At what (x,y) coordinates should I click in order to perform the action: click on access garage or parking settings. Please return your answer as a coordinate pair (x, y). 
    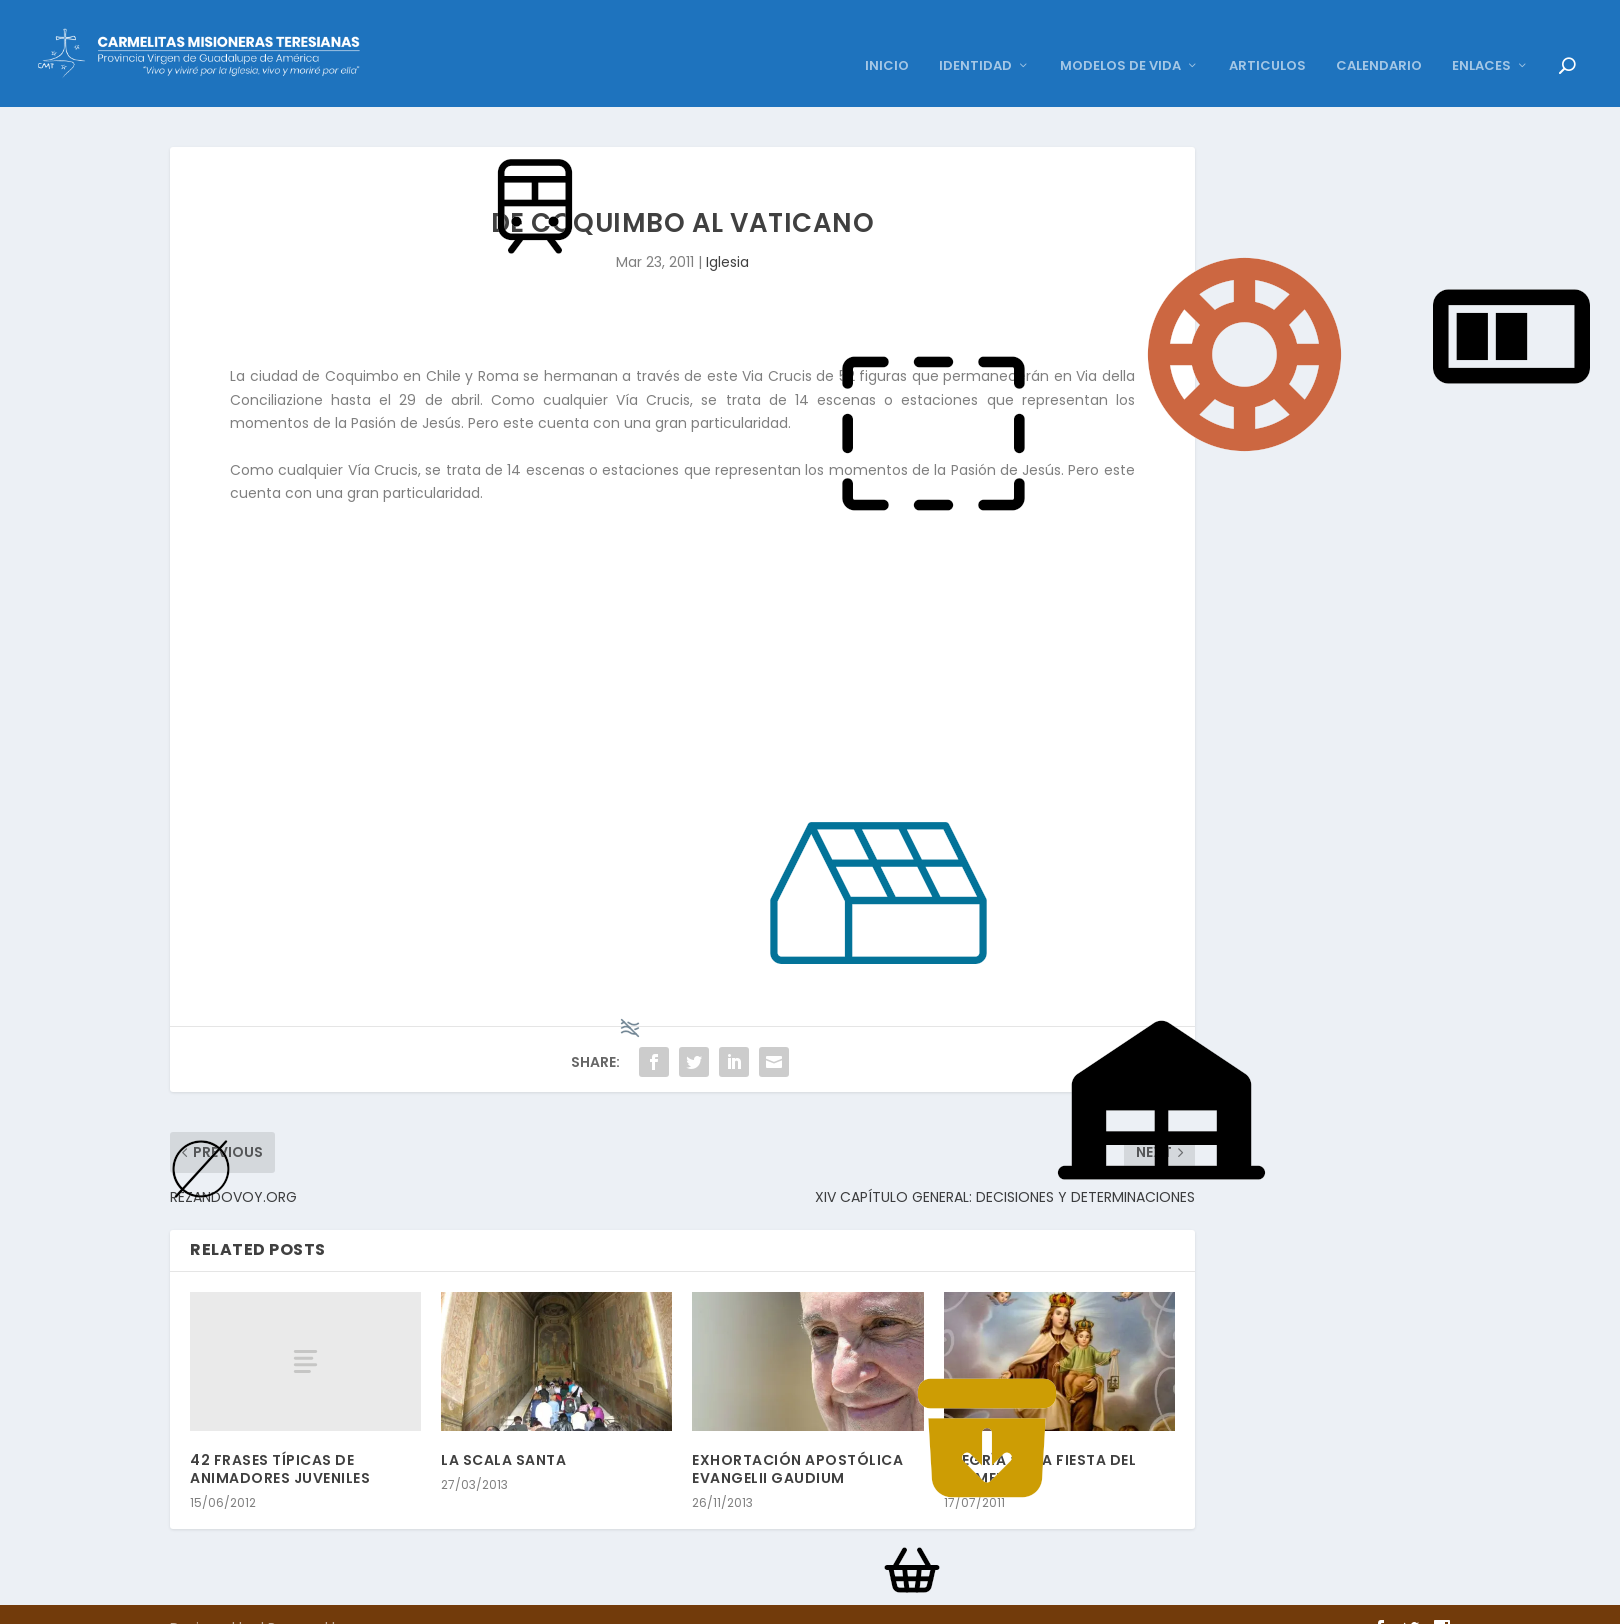
    Looking at the image, I should click on (1161, 1110).